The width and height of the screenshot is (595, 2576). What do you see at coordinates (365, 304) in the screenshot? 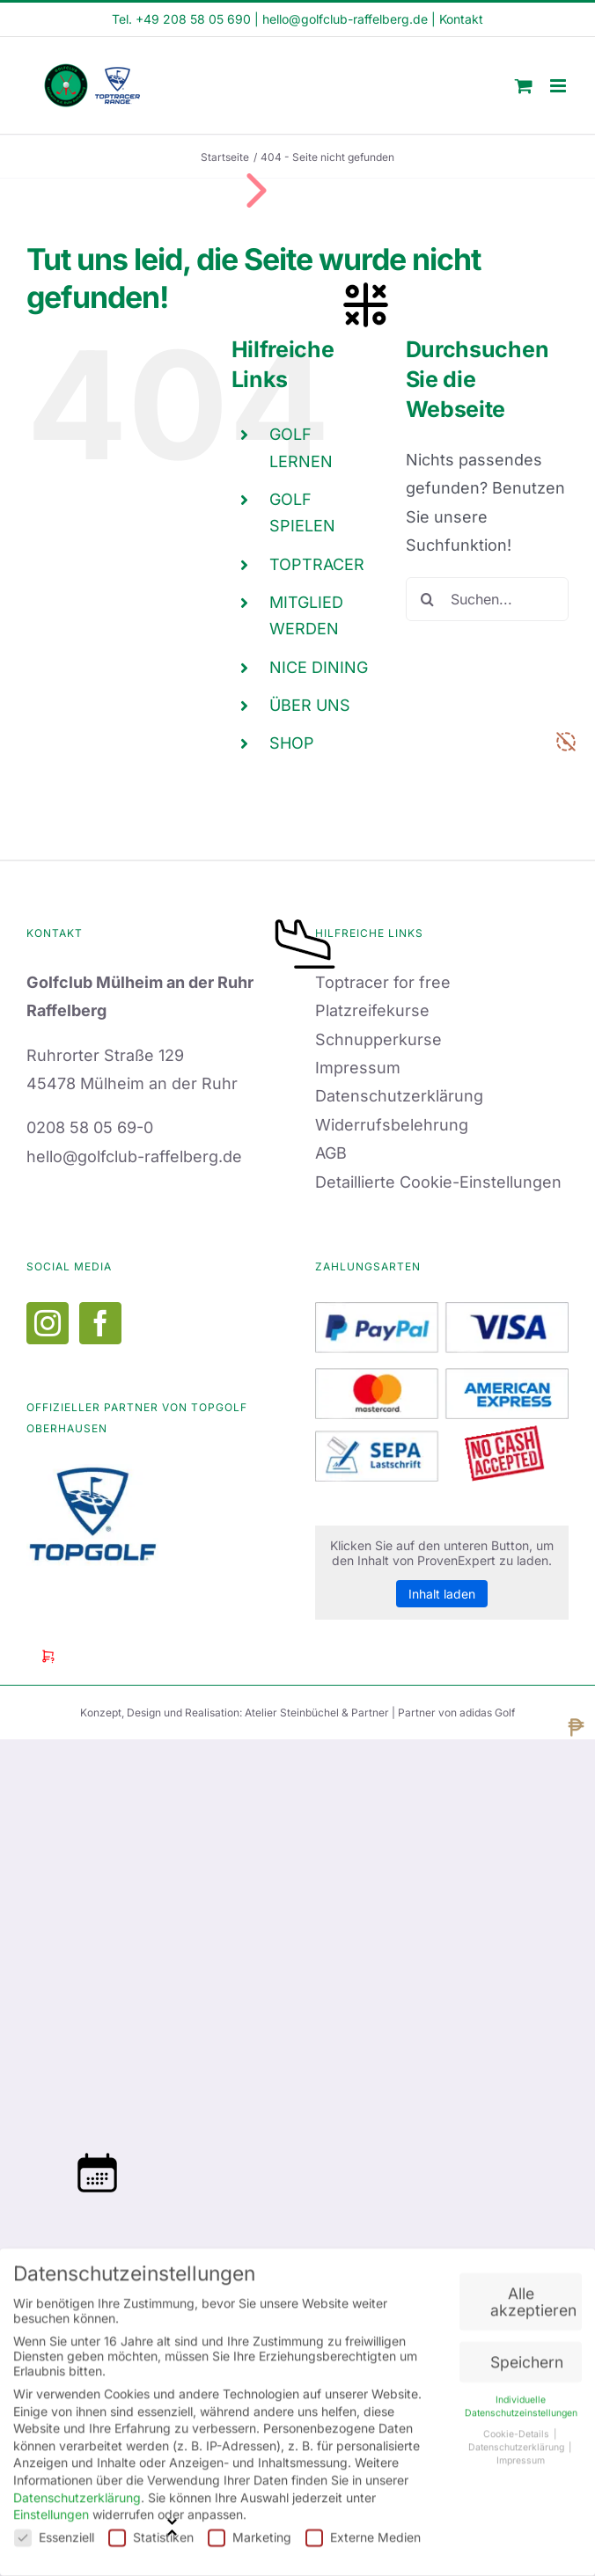
I see `play tic-tac-toe game` at bounding box center [365, 304].